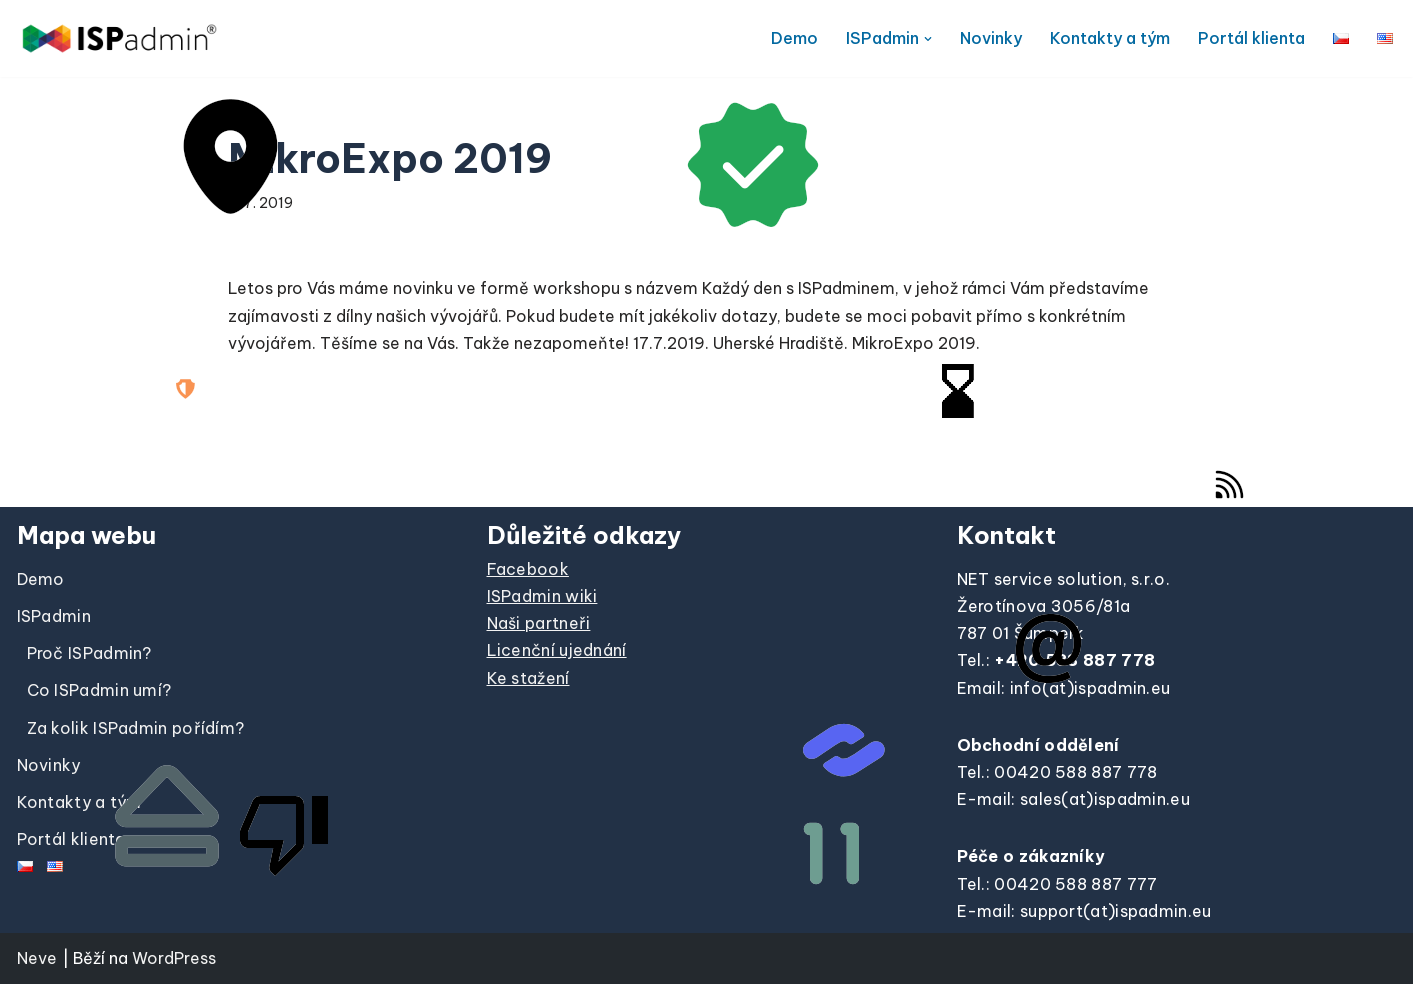 The image size is (1413, 984). I want to click on indicates item number 11 in a list or sequence, so click(834, 853).